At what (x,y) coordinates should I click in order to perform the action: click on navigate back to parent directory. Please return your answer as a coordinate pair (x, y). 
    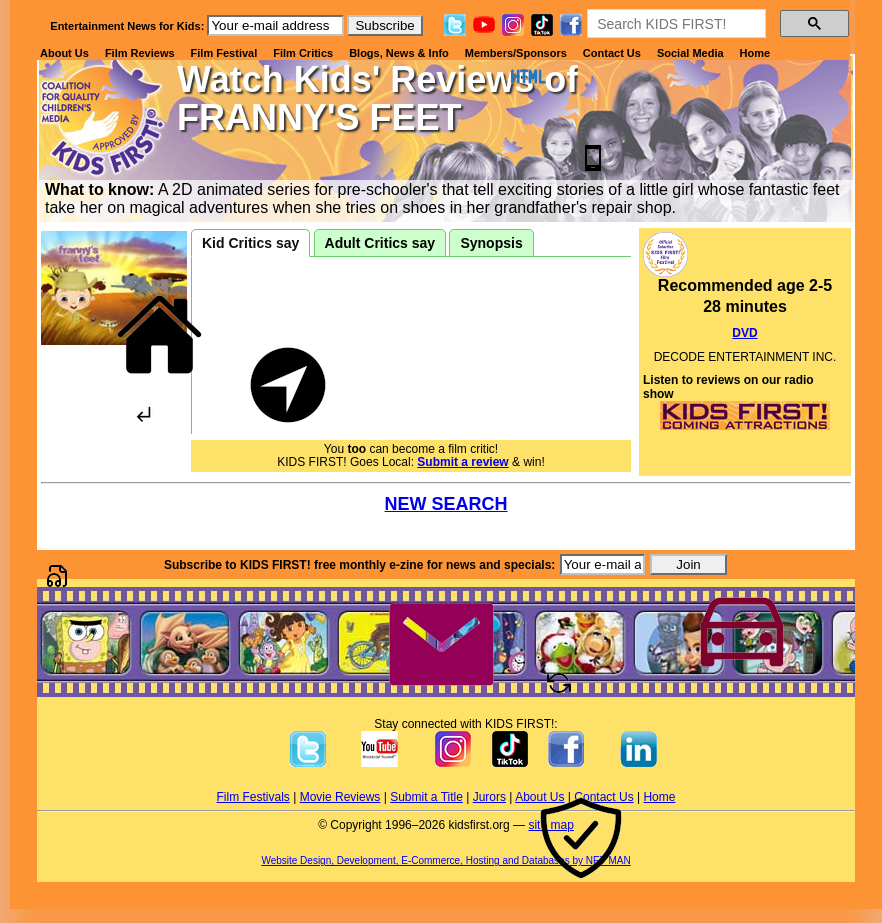
    Looking at the image, I should click on (143, 414).